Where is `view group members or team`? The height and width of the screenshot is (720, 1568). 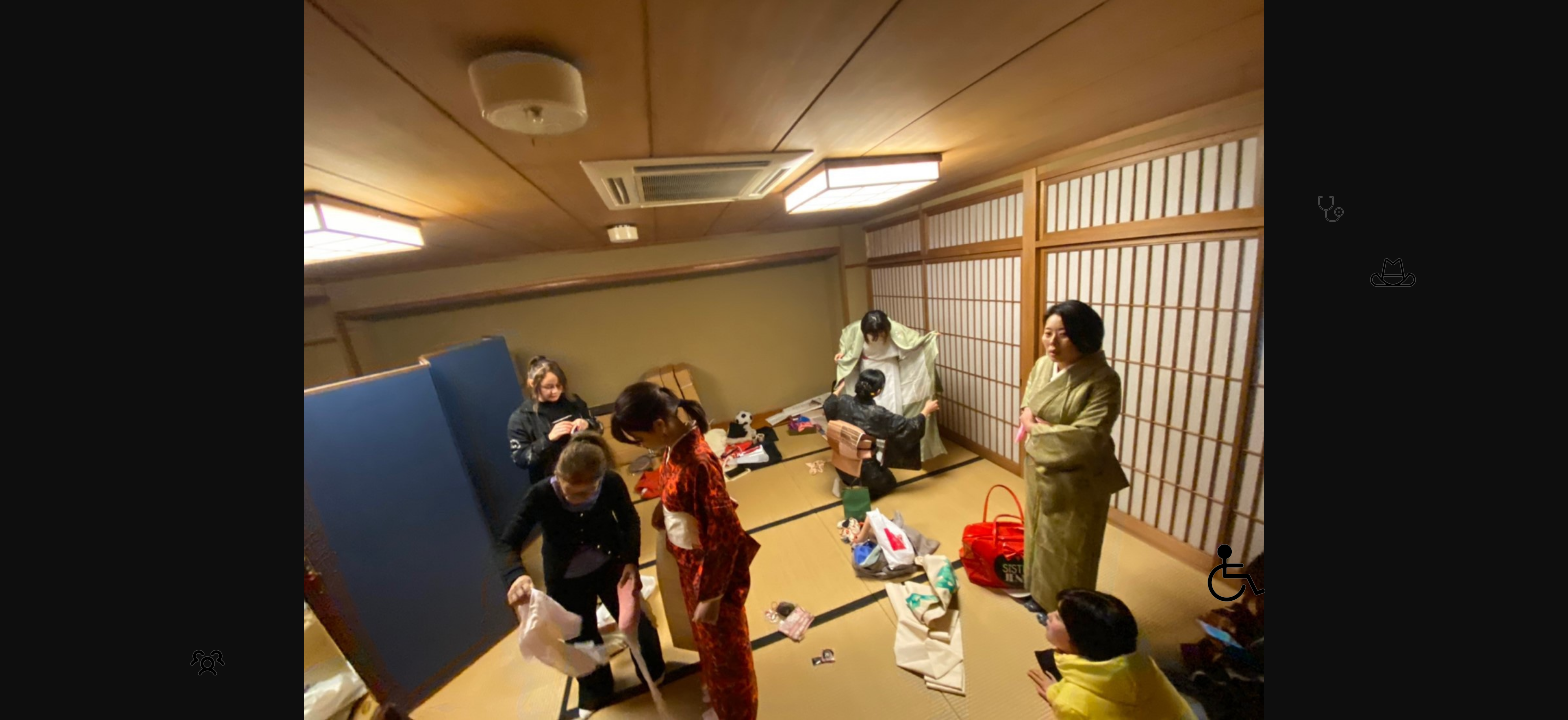 view group members or team is located at coordinates (207, 661).